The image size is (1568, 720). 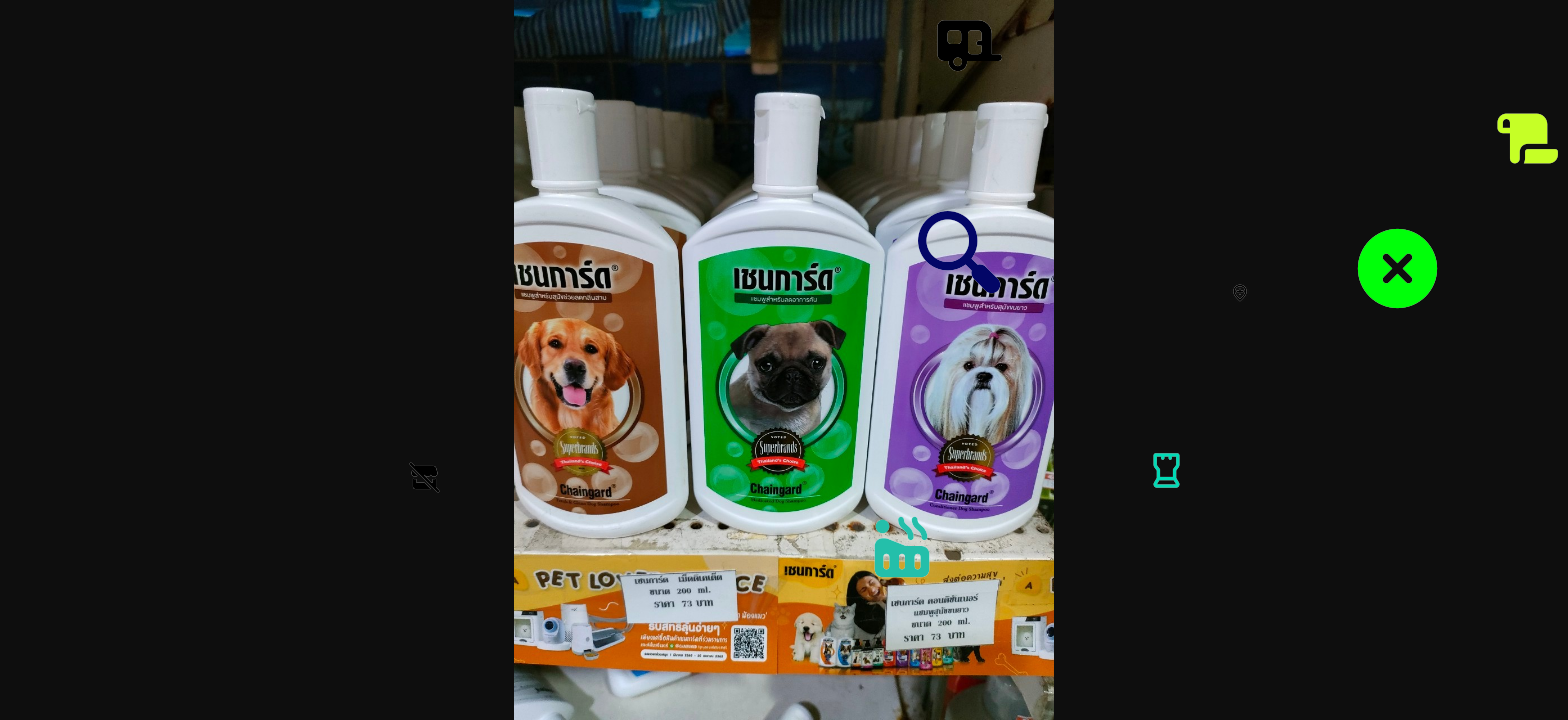 What do you see at coordinates (902, 546) in the screenshot?
I see `view spa or hot tub amenities` at bounding box center [902, 546].